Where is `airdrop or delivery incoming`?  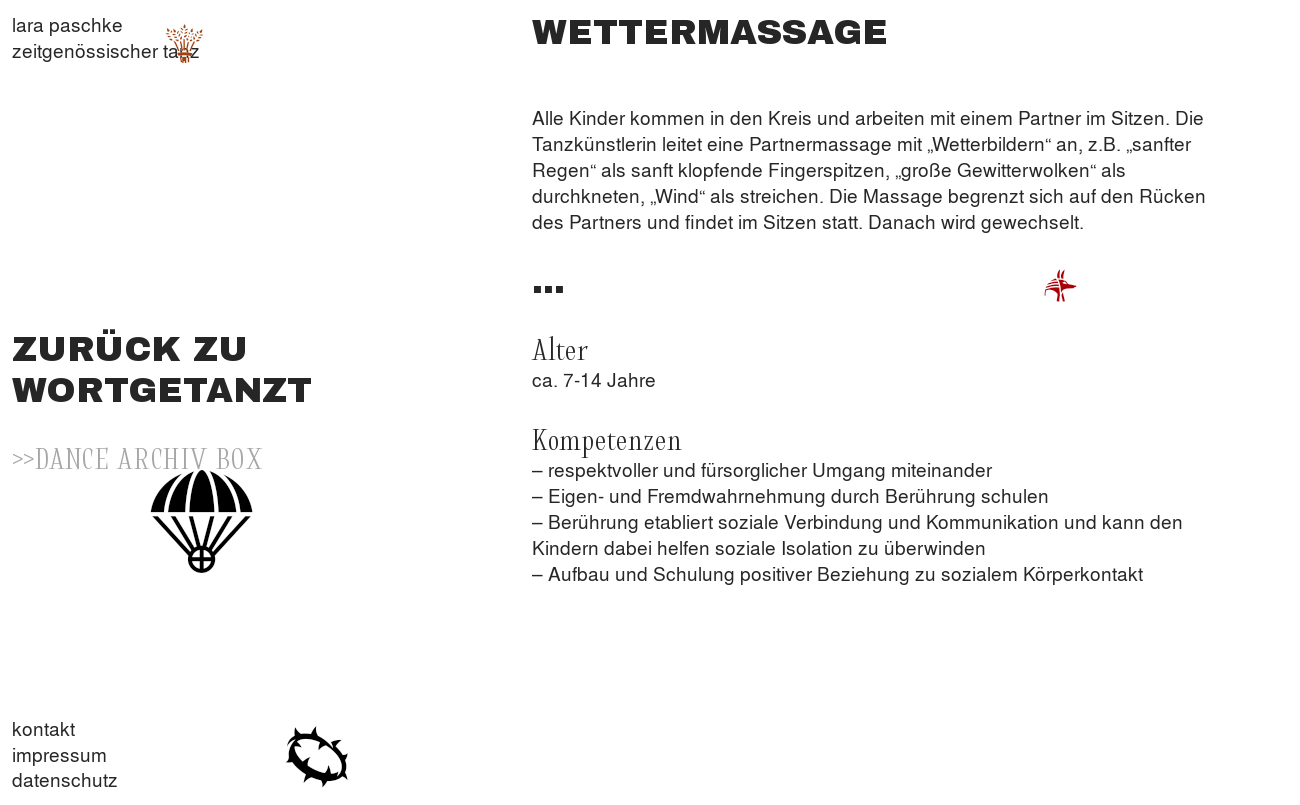
airdrop or delivery incoming is located at coordinates (201, 521).